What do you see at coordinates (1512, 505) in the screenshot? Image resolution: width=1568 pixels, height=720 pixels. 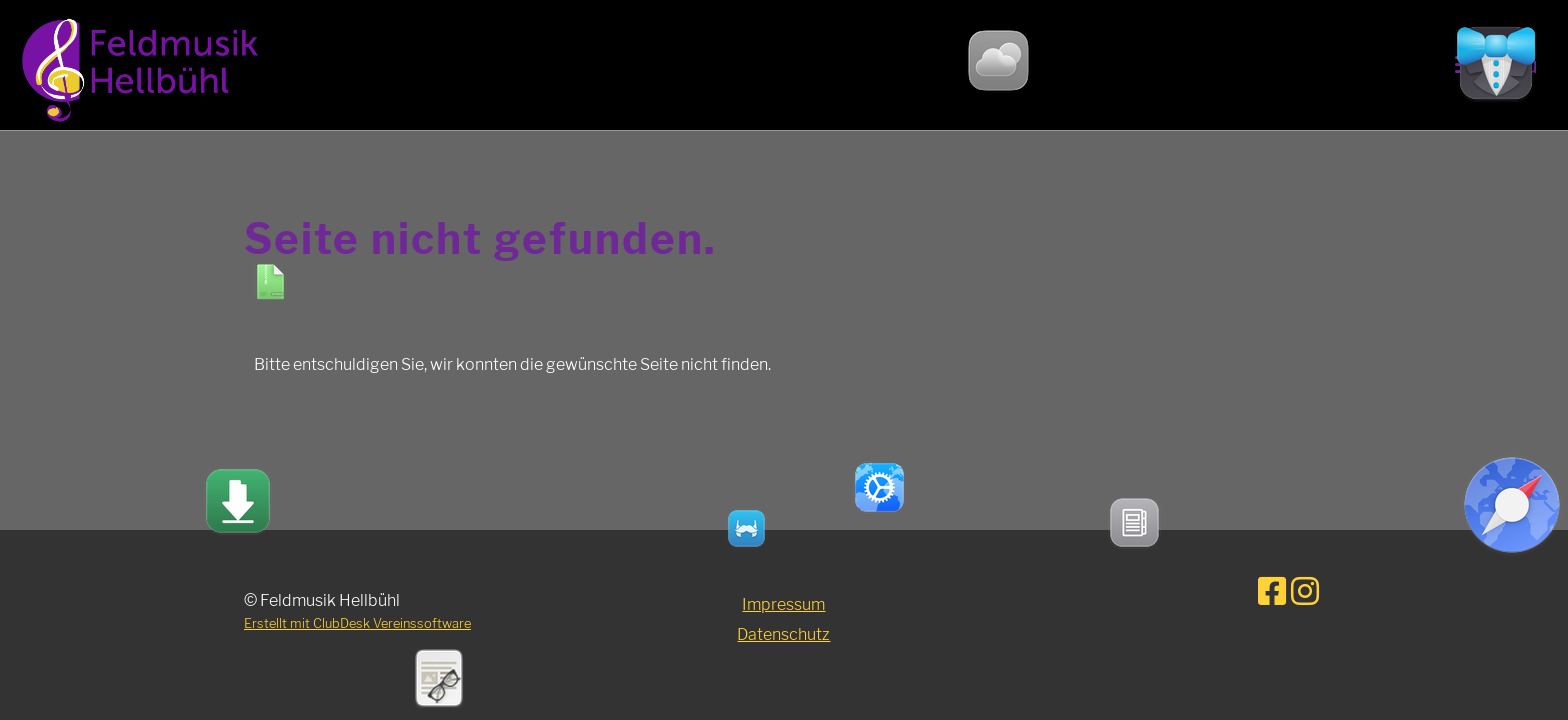 I see `launch the web browser app` at bounding box center [1512, 505].